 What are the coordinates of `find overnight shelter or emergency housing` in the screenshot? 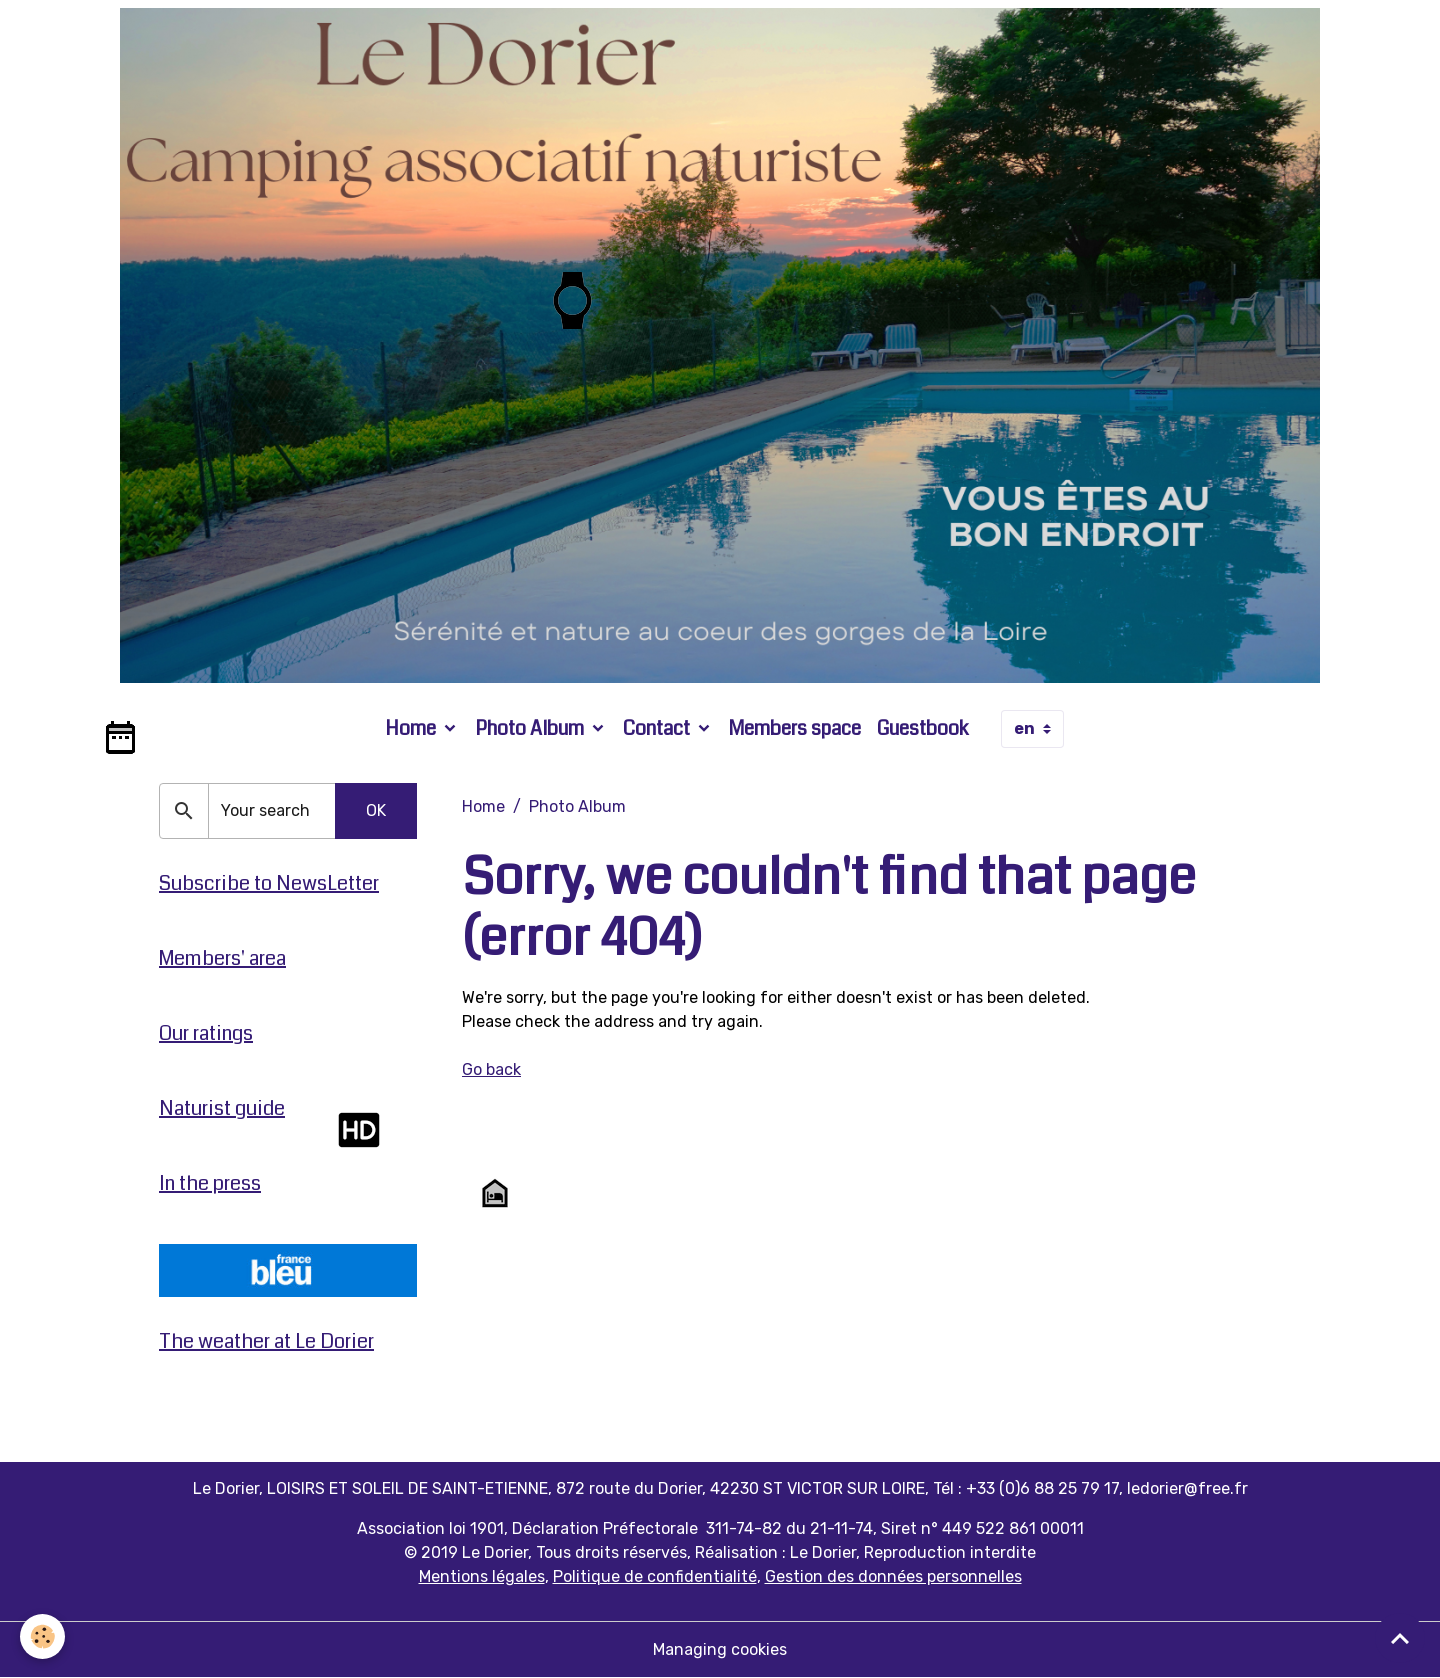 It's located at (495, 1193).